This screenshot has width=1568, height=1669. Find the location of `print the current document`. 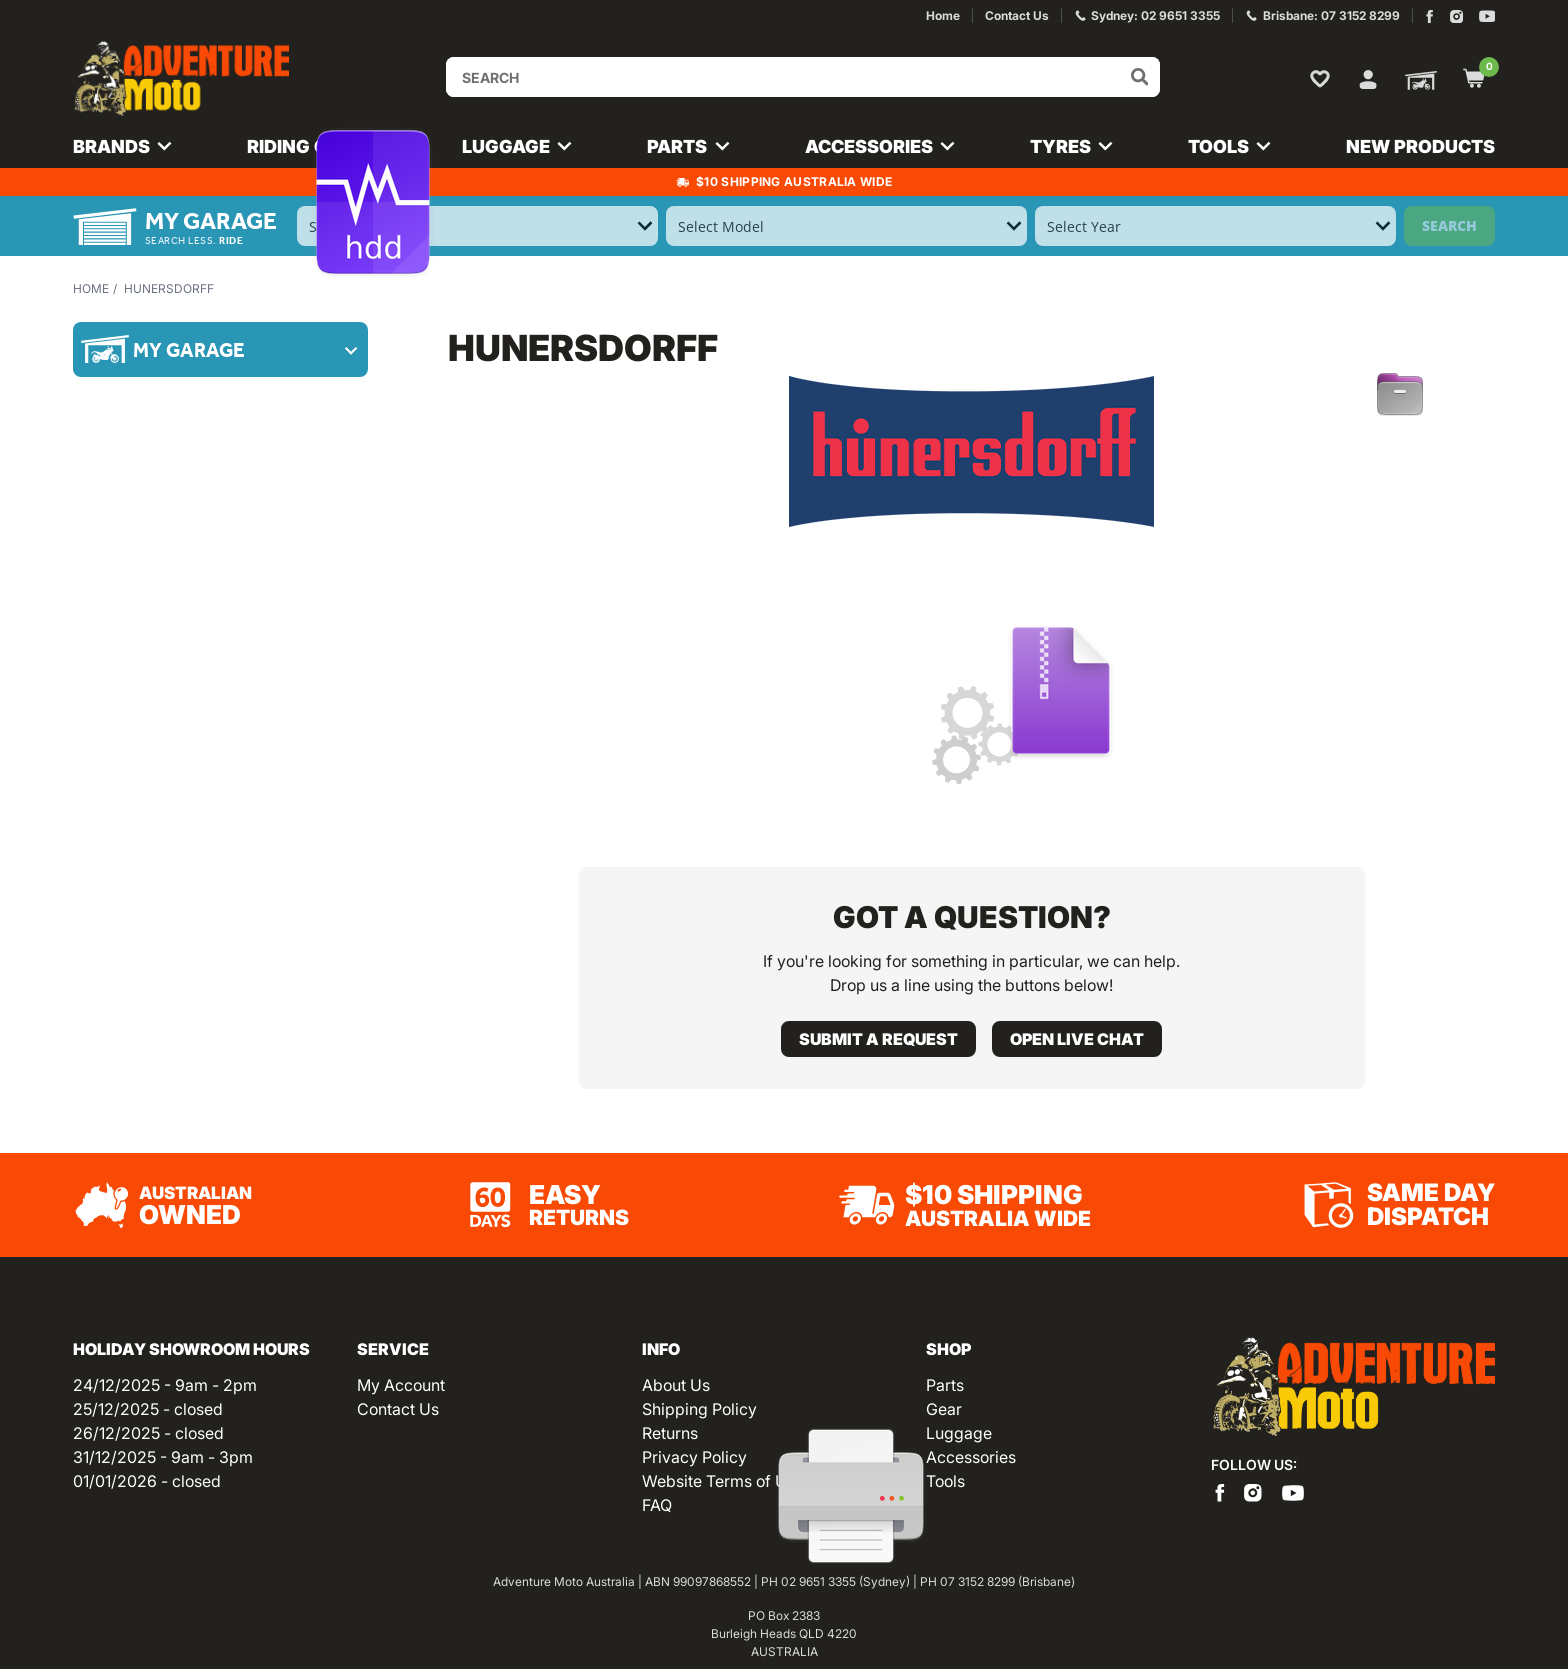

print the current document is located at coordinates (851, 1496).